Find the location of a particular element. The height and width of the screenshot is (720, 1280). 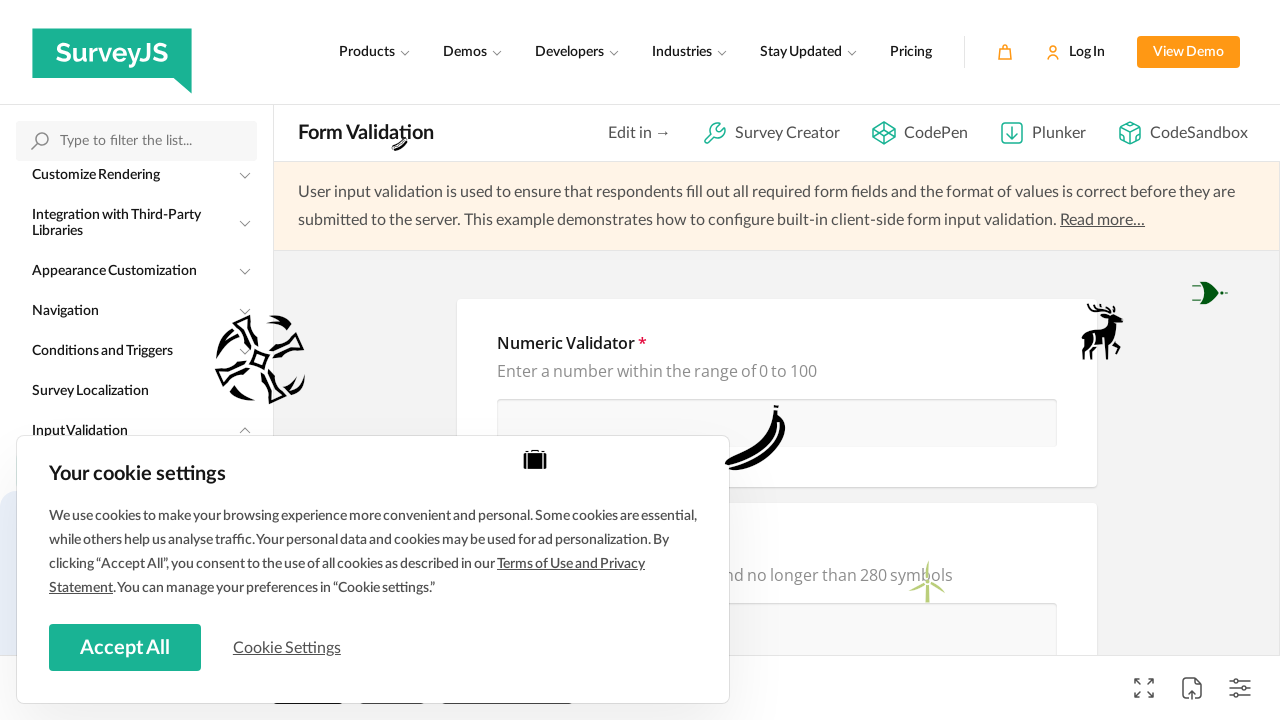

indicates a returning or cyclical action is located at coordinates (259, 359).